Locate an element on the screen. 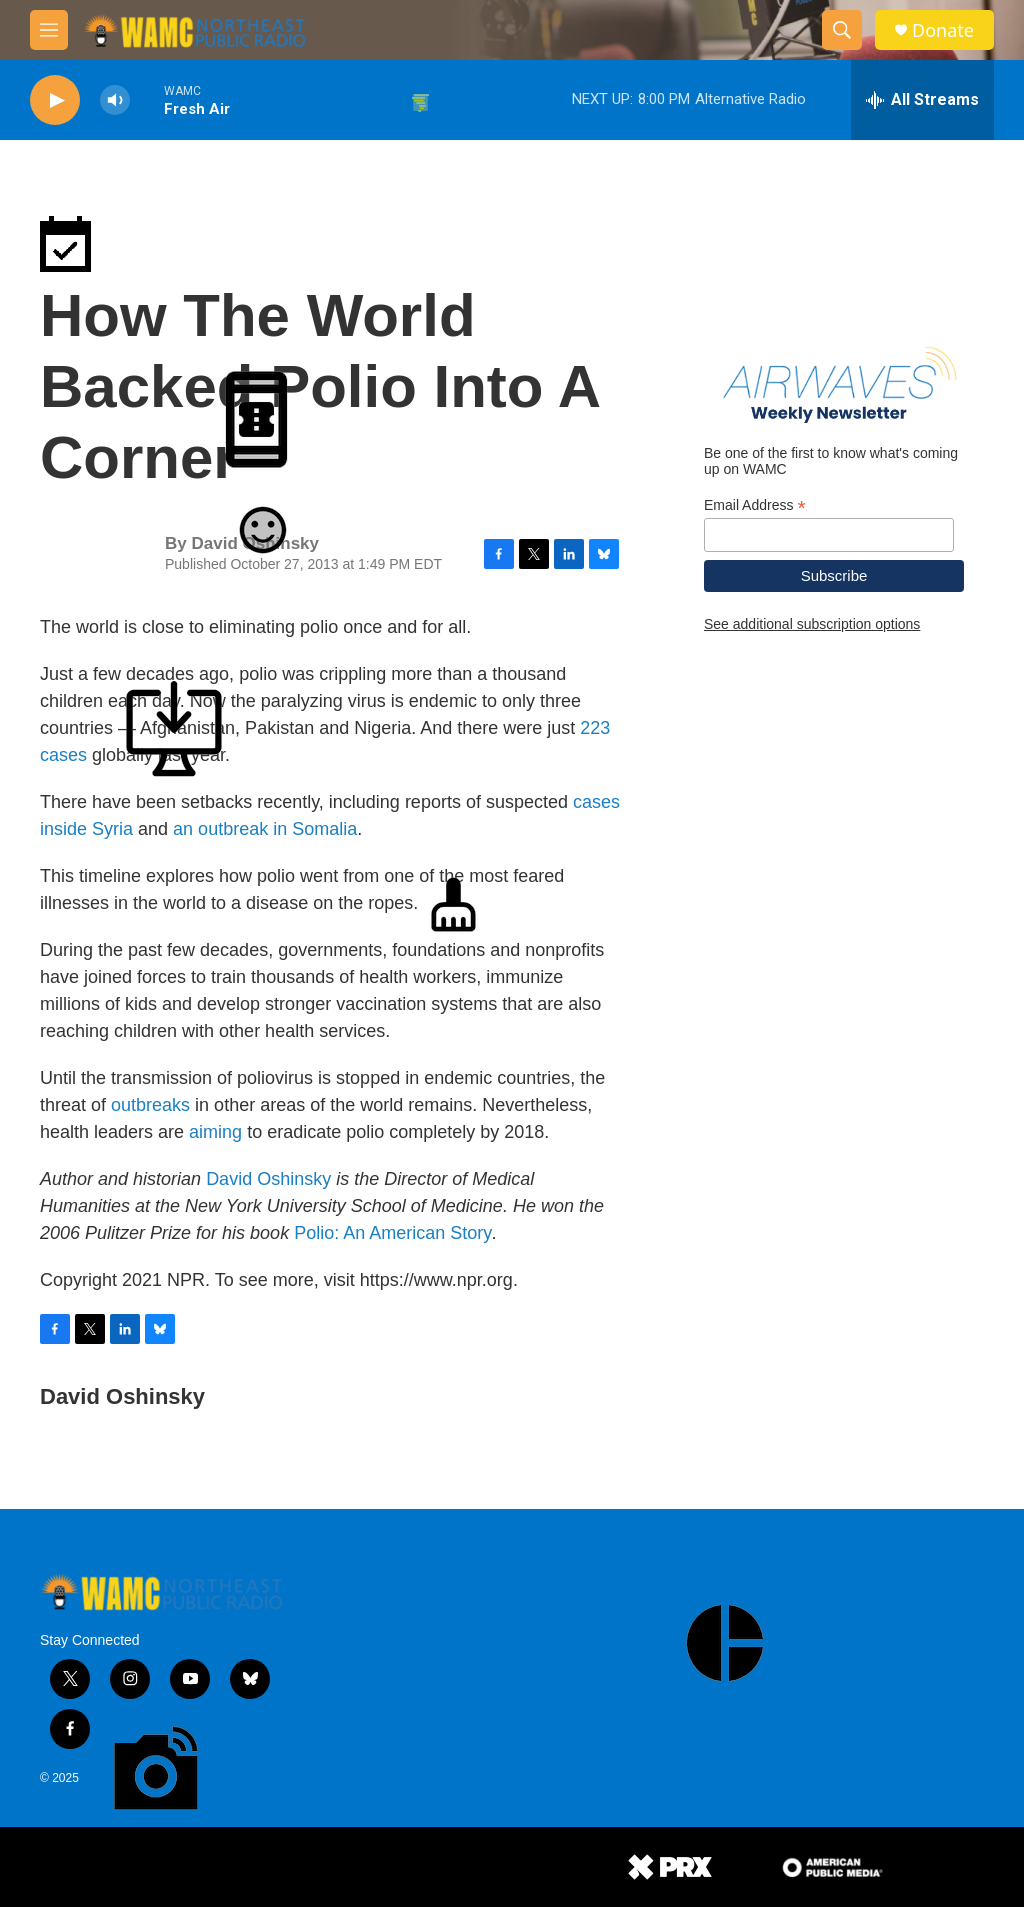 Image resolution: width=1024 pixels, height=1907 pixels. access cleaning or housekeeping services is located at coordinates (453, 904).